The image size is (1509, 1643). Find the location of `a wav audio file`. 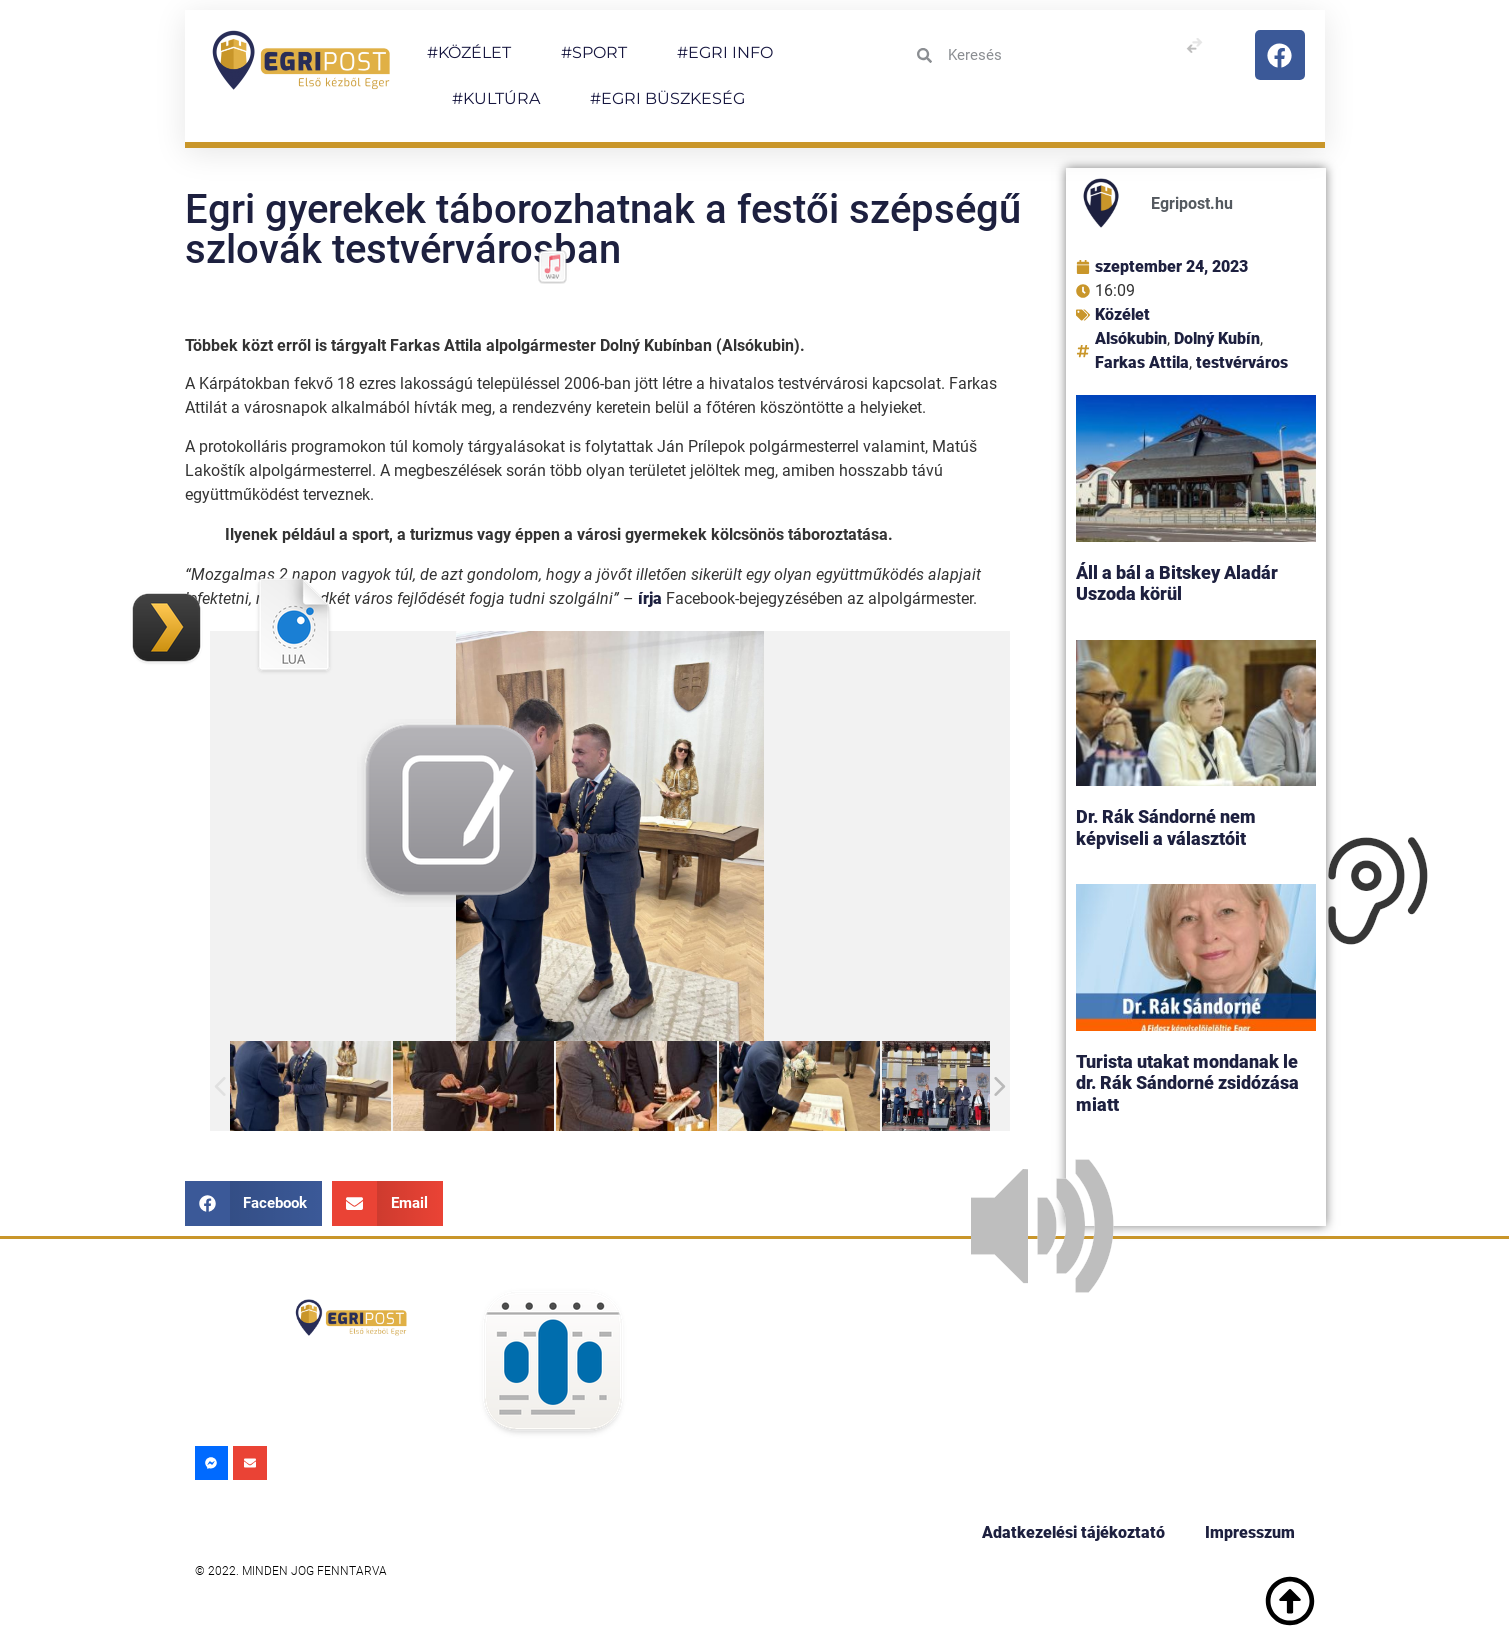

a wav audio file is located at coordinates (552, 266).